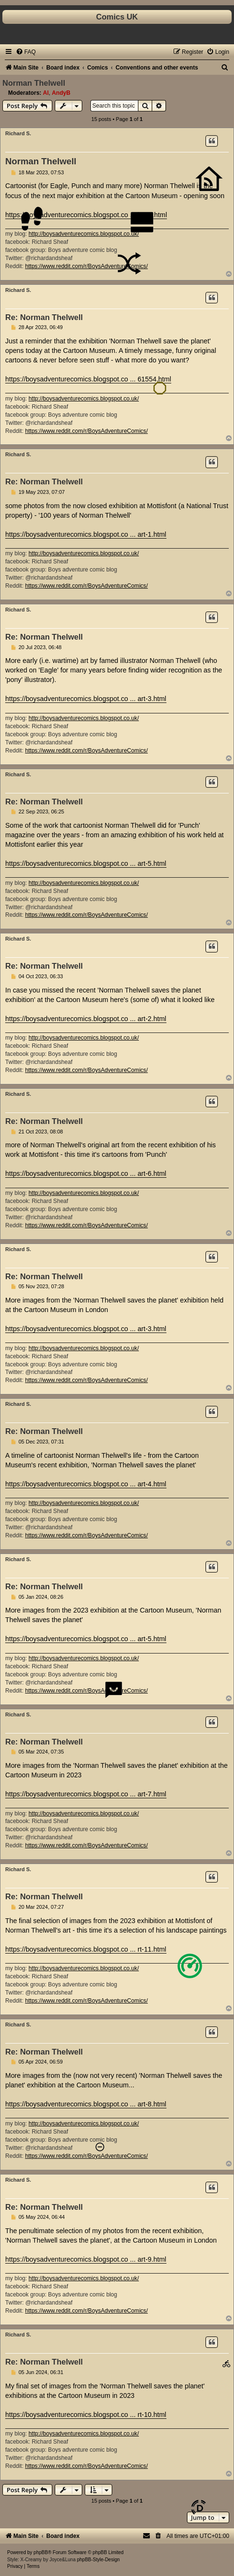 The height and width of the screenshot is (2576, 234). Describe the element at coordinates (190, 1966) in the screenshot. I see `access the dashboard` at that location.